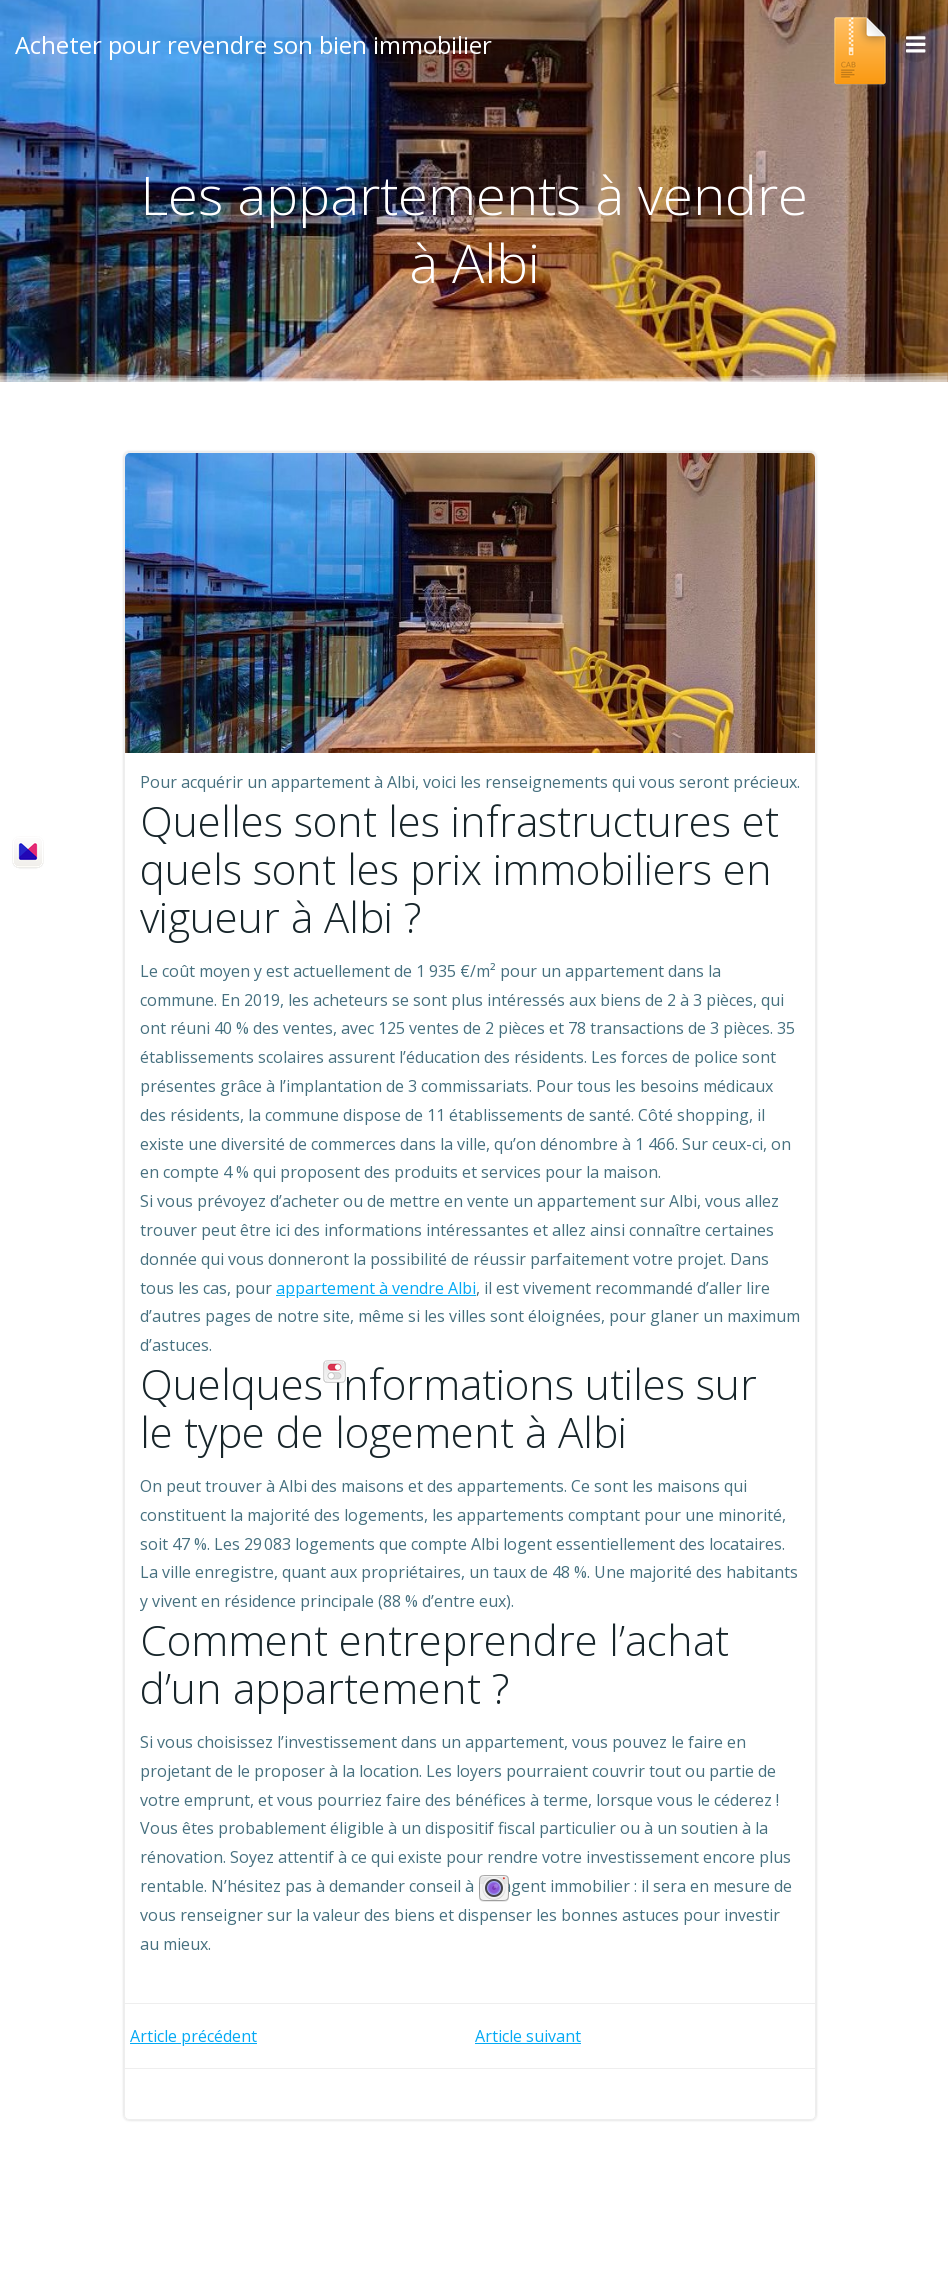  Describe the element at coordinates (28, 852) in the screenshot. I see `open Moon FM podcast app` at that location.